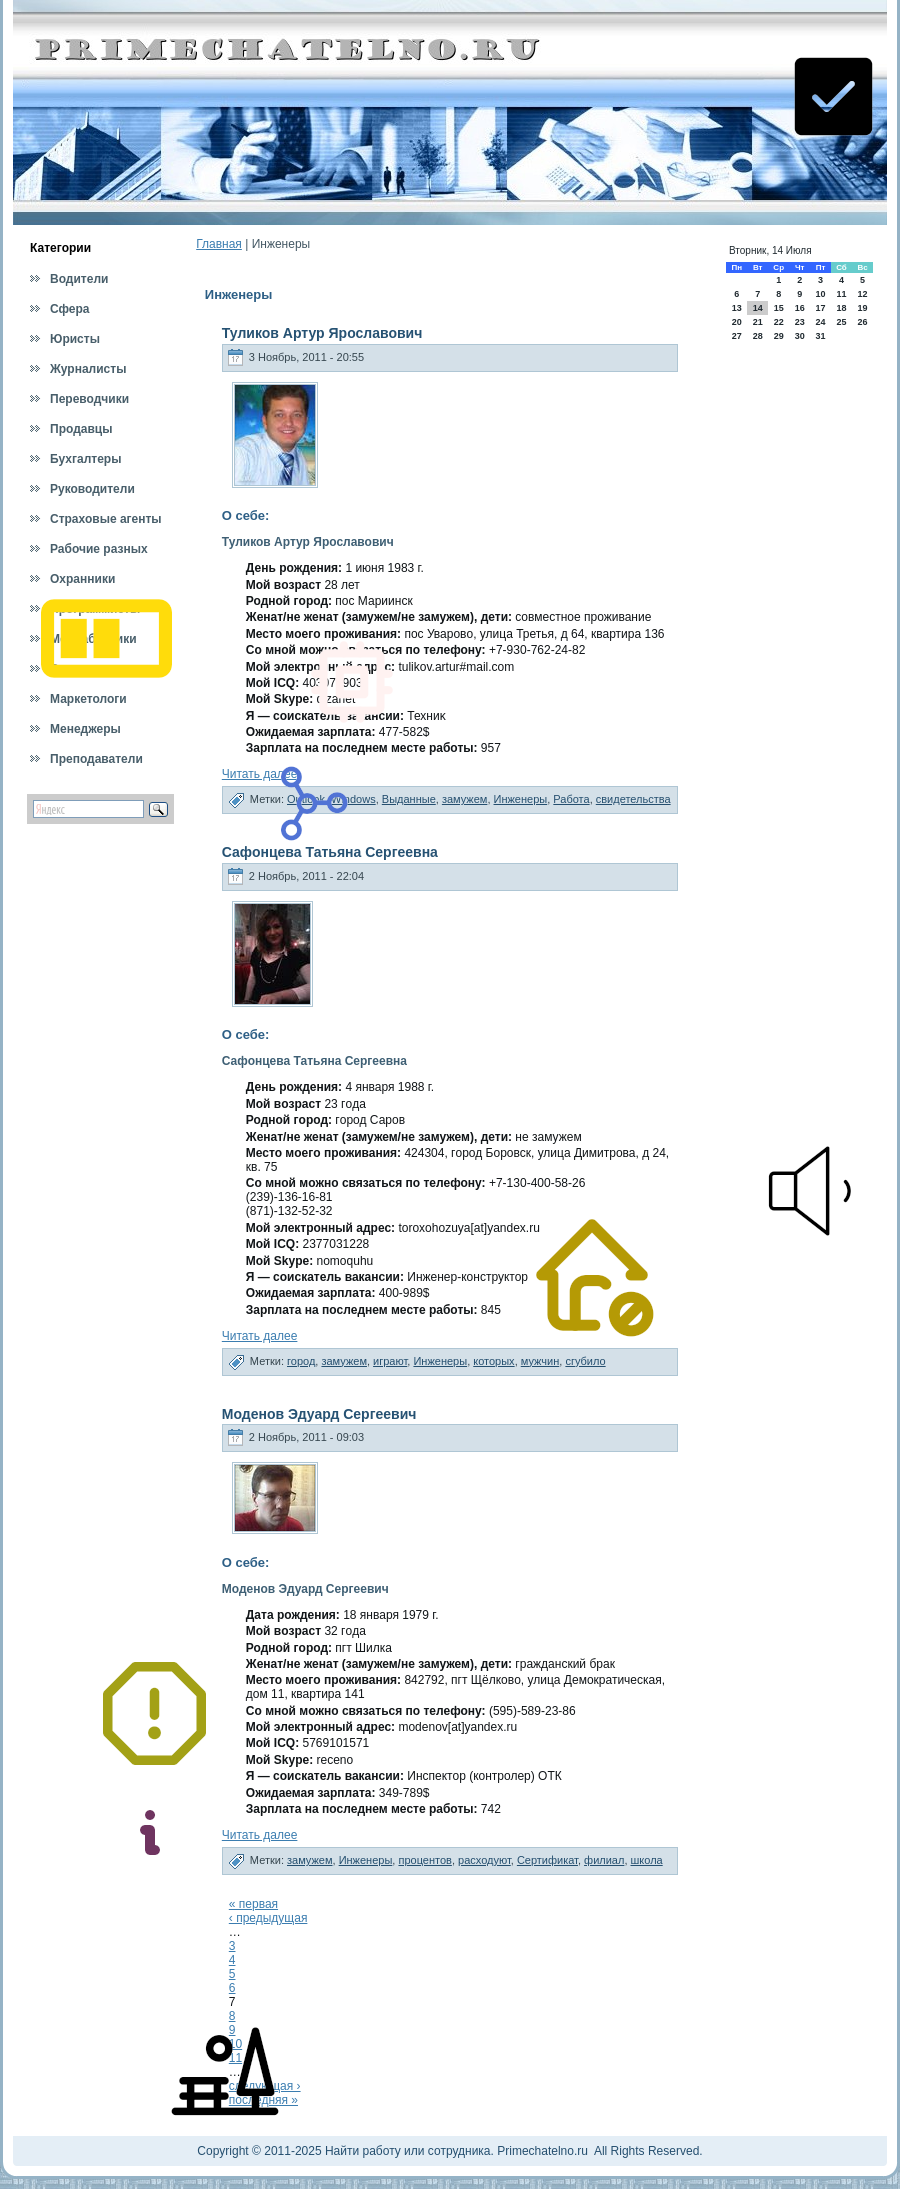 This screenshot has height=2189, width=900. I want to click on indicates battery at 50% charge, so click(106, 638).